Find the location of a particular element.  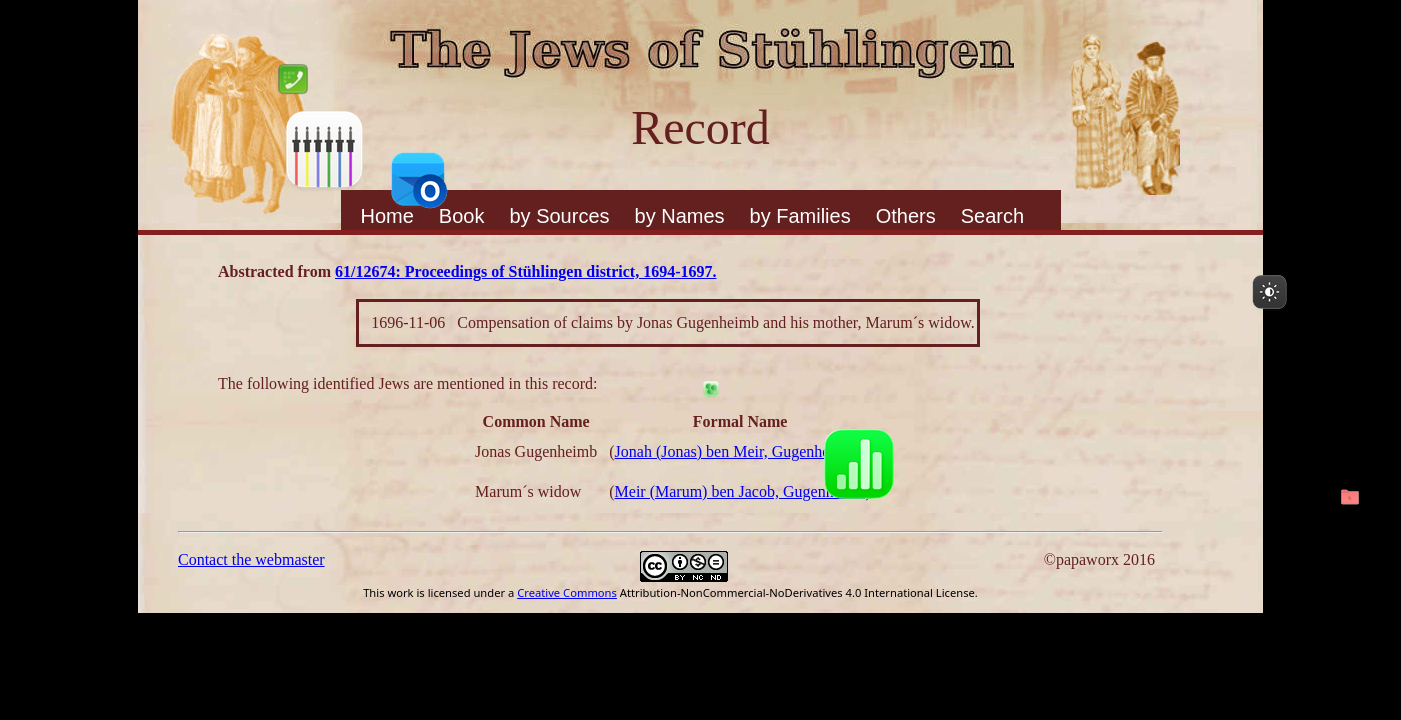

open apple numbers spreadsheet app is located at coordinates (859, 464).